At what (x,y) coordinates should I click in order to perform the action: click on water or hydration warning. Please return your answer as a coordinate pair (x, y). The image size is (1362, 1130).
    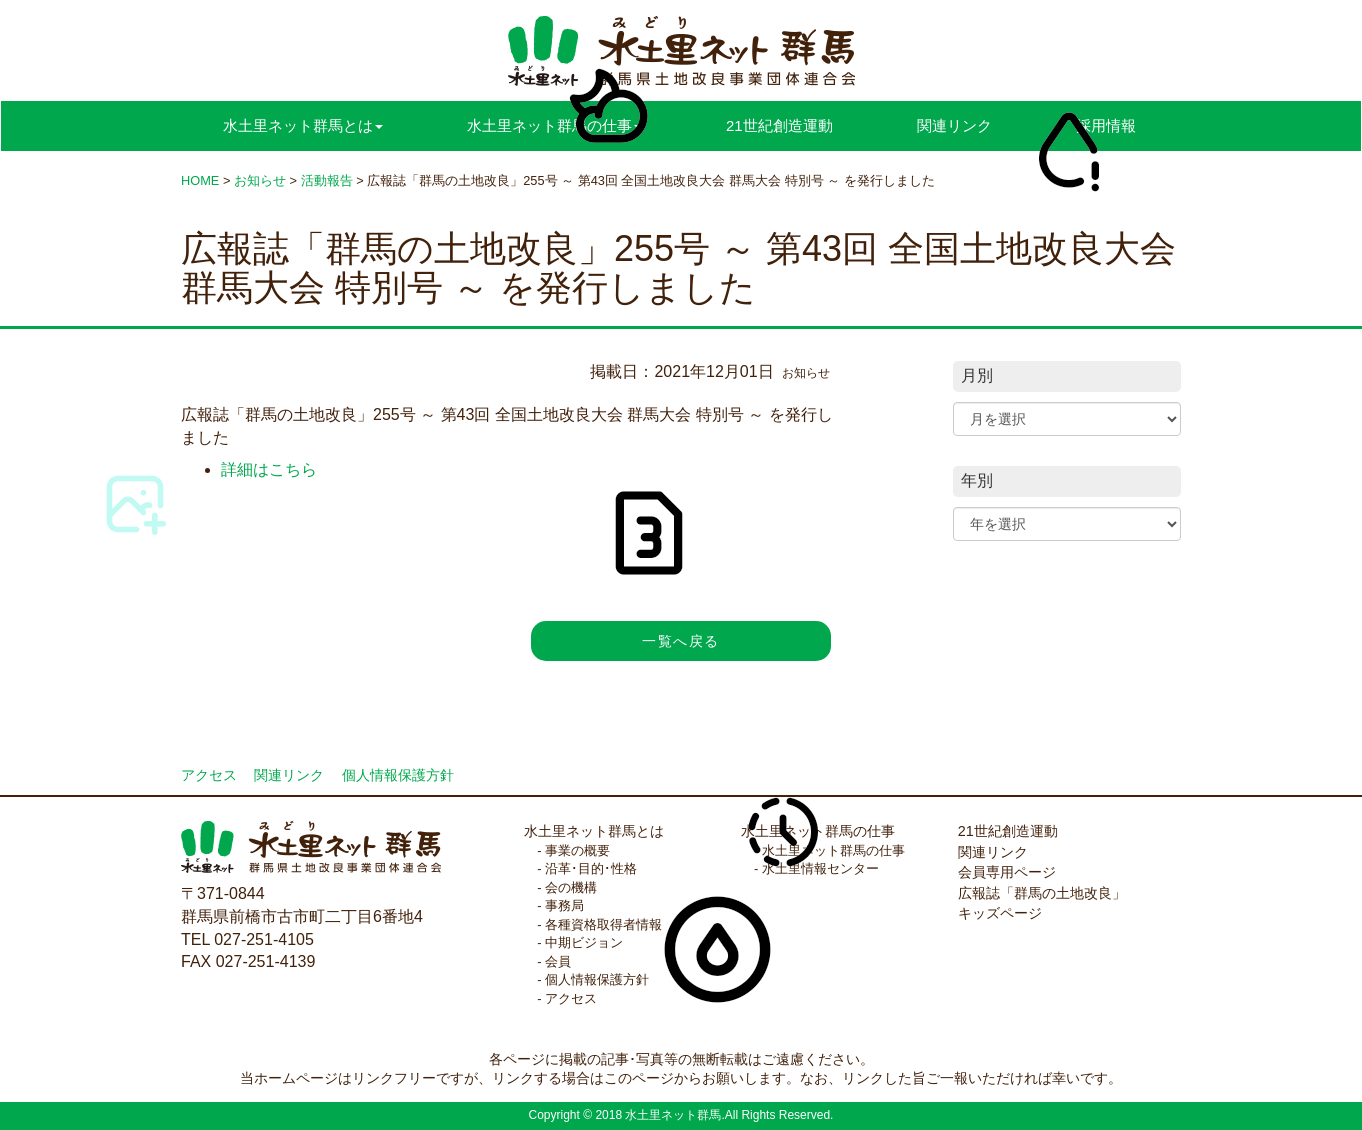
    Looking at the image, I should click on (1069, 150).